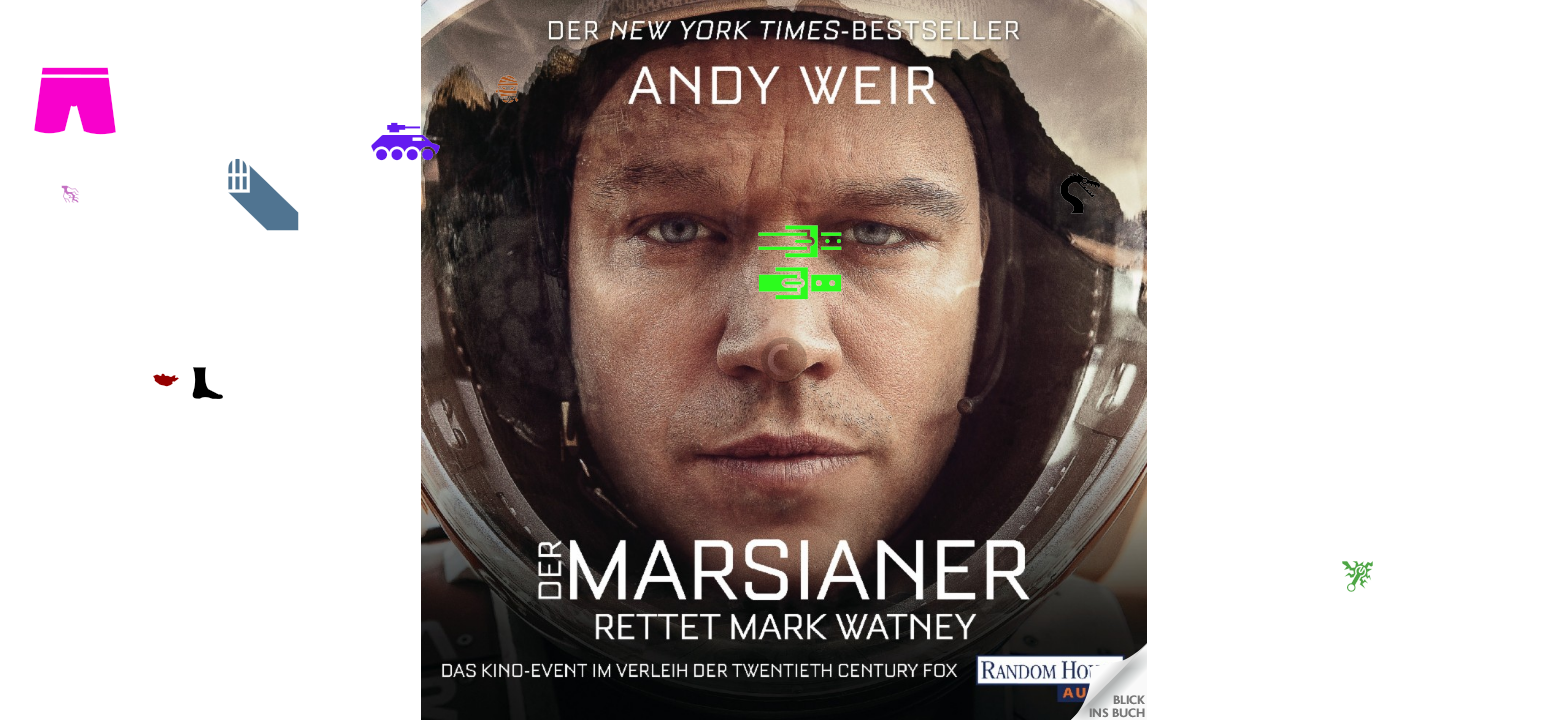 The image size is (1568, 720). What do you see at coordinates (799, 262) in the screenshot?
I see `view belt or accessory options` at bounding box center [799, 262].